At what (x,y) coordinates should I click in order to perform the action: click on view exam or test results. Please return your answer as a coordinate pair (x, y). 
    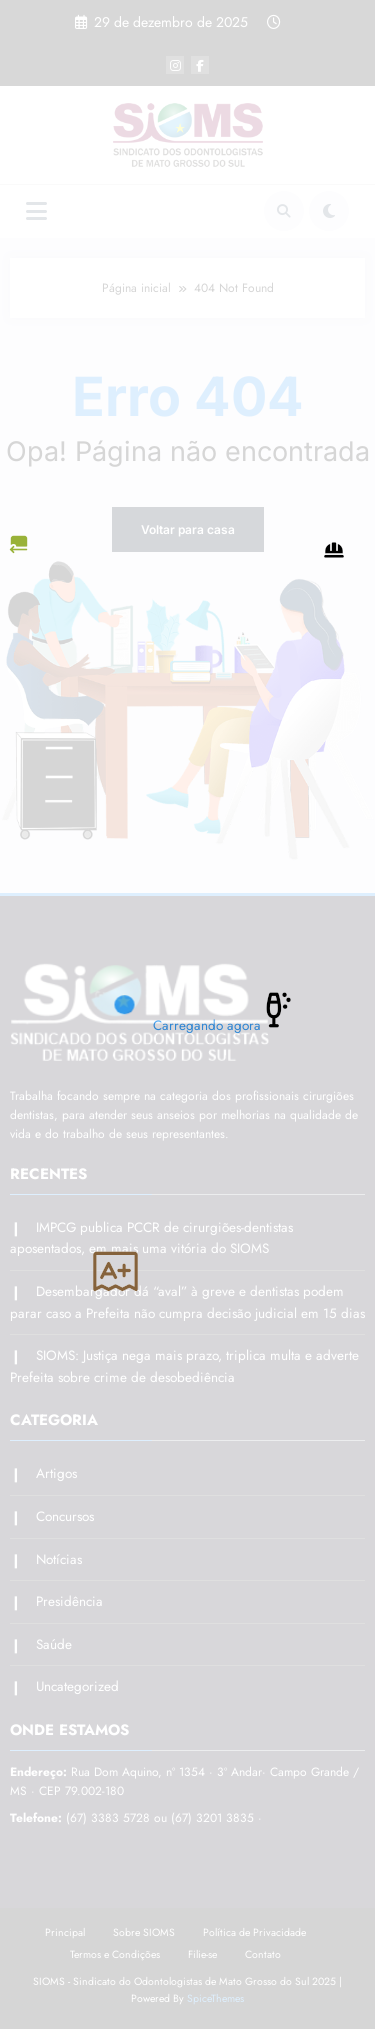
    Looking at the image, I should click on (115, 1270).